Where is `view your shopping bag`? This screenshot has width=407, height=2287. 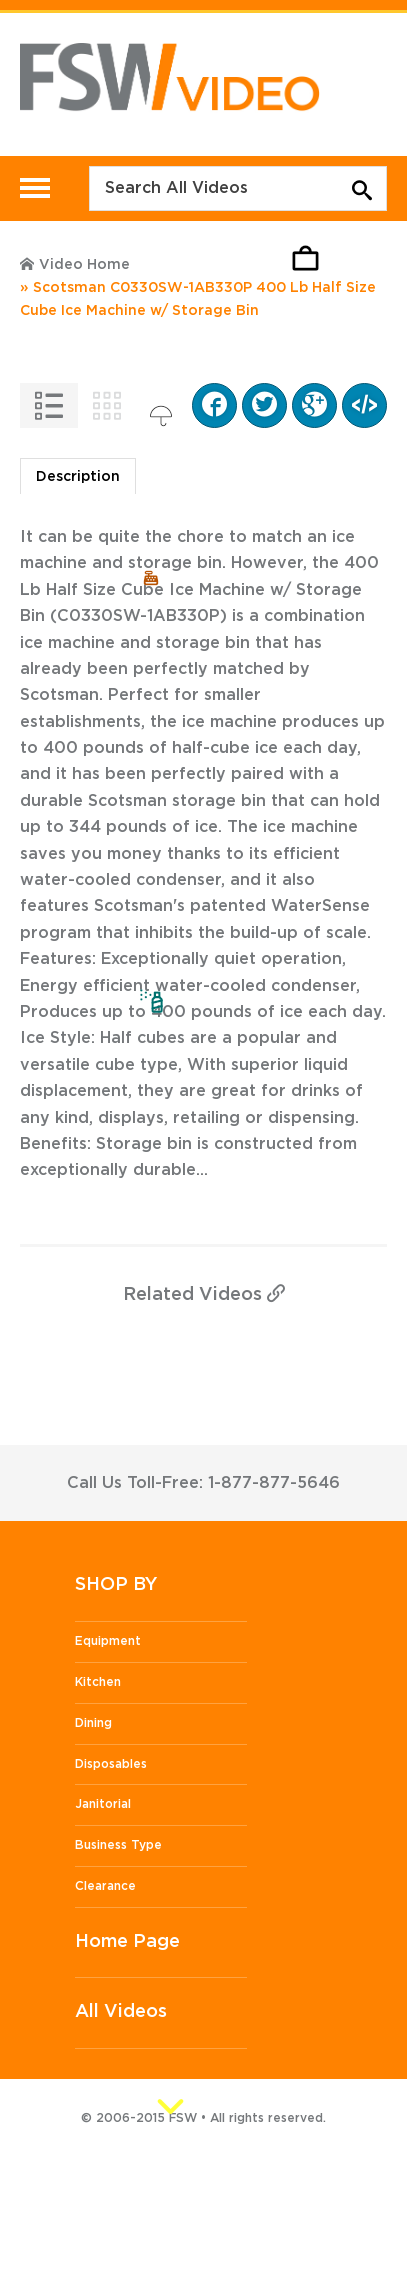 view your shopping bag is located at coordinates (305, 259).